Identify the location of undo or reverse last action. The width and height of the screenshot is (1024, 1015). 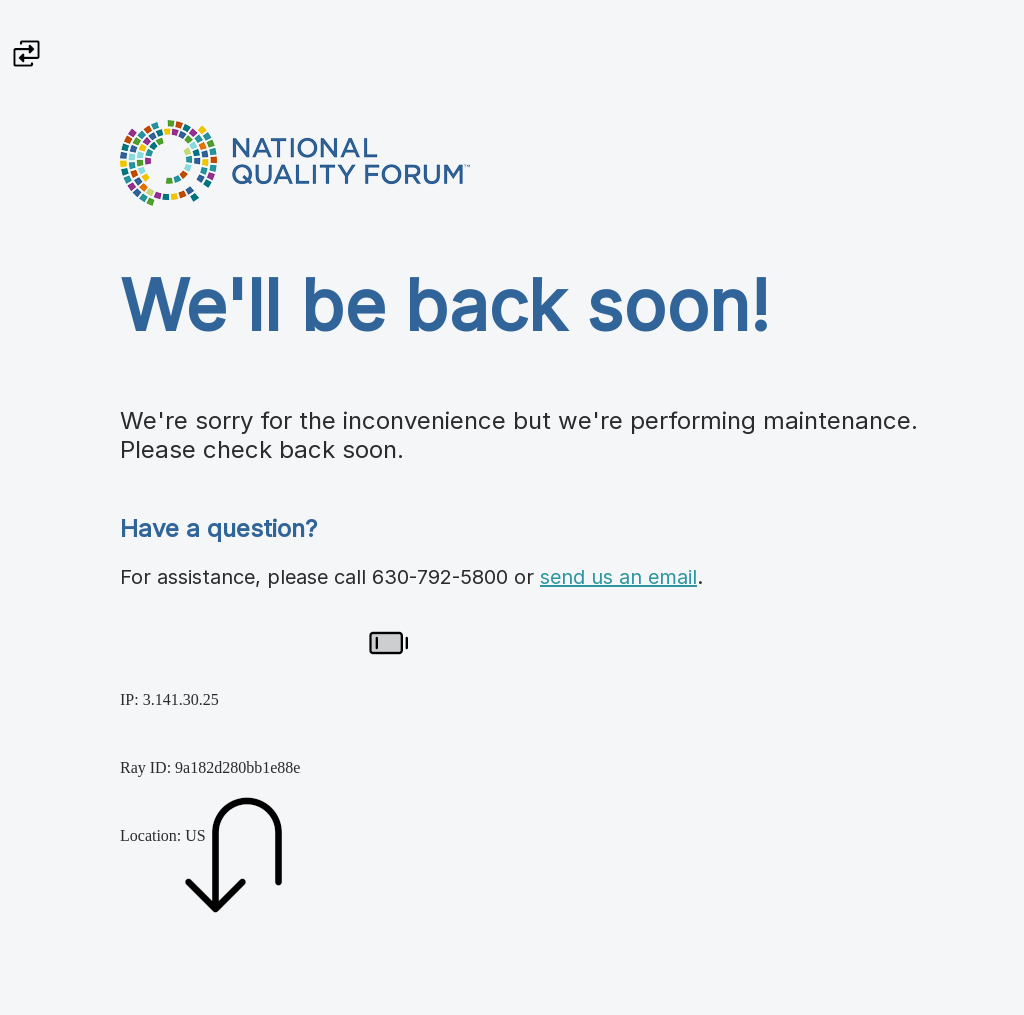
(238, 855).